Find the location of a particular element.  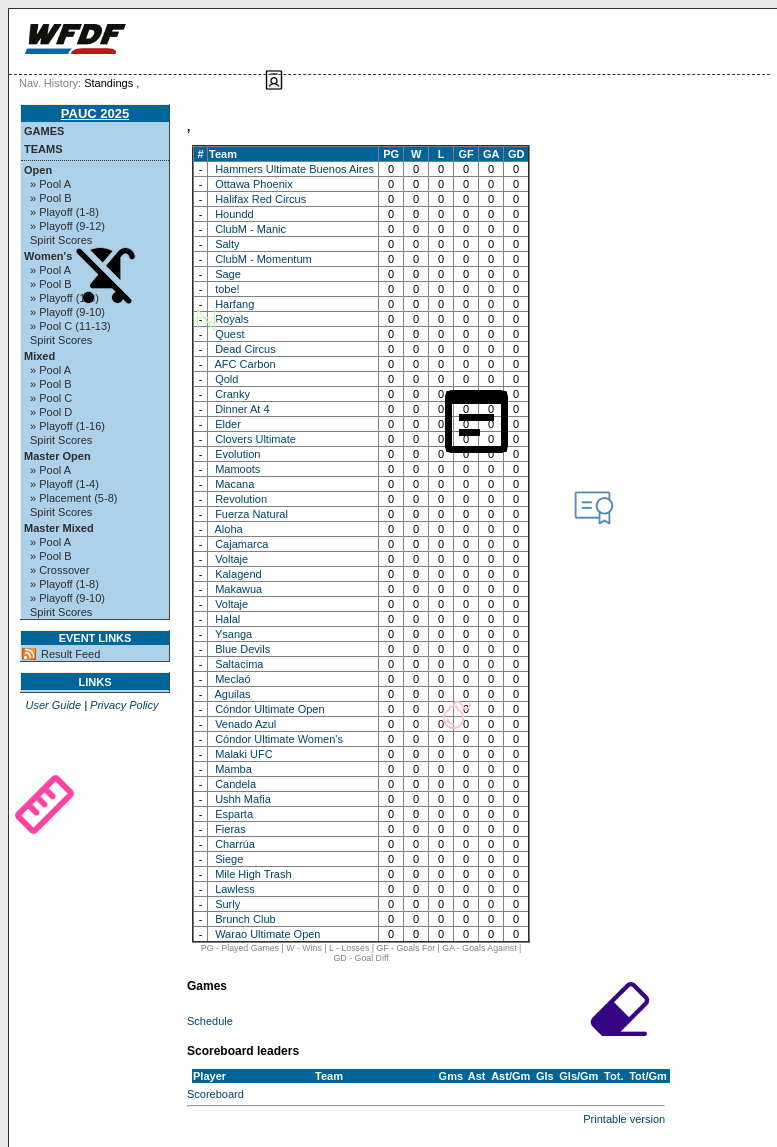

indicates Nigerian naira currency is located at coordinates (206, 320).